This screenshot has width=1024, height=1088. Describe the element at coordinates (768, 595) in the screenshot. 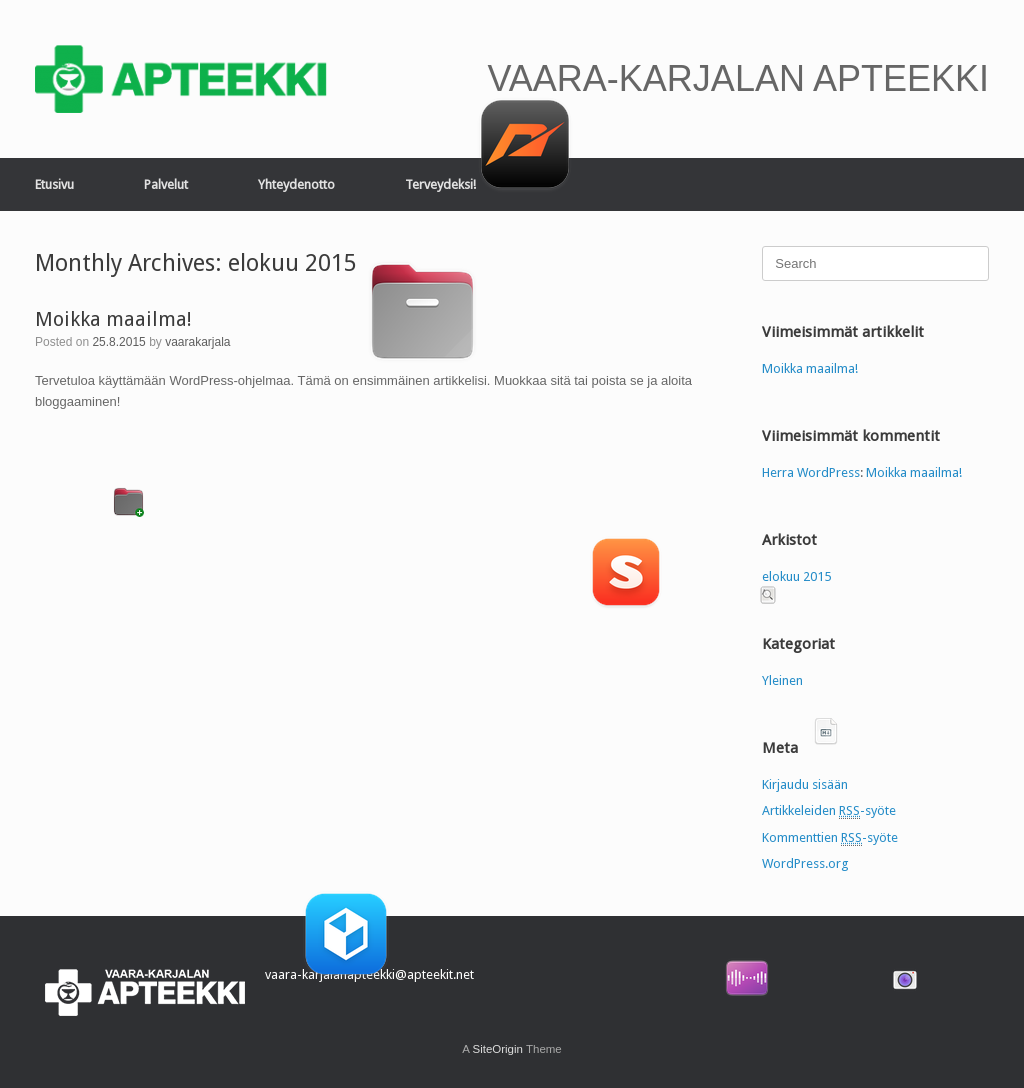

I see `open document viewer application` at that location.